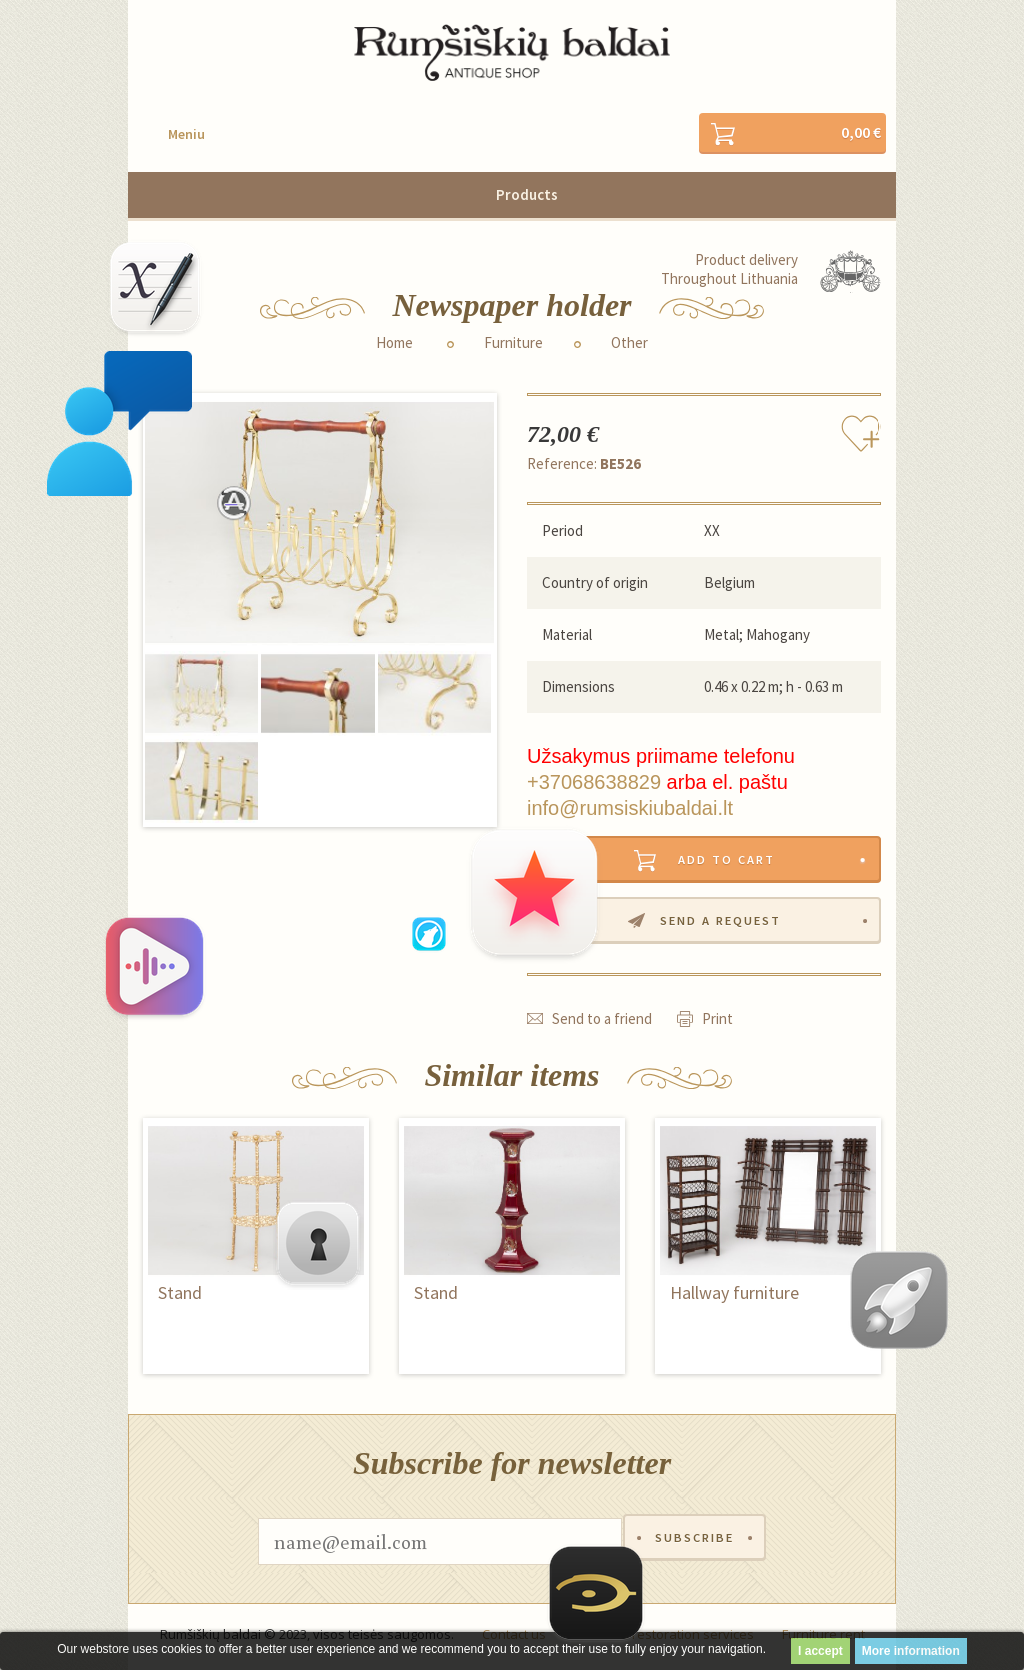  What do you see at coordinates (534, 892) in the screenshot?
I see `open bookmarks manager app` at bounding box center [534, 892].